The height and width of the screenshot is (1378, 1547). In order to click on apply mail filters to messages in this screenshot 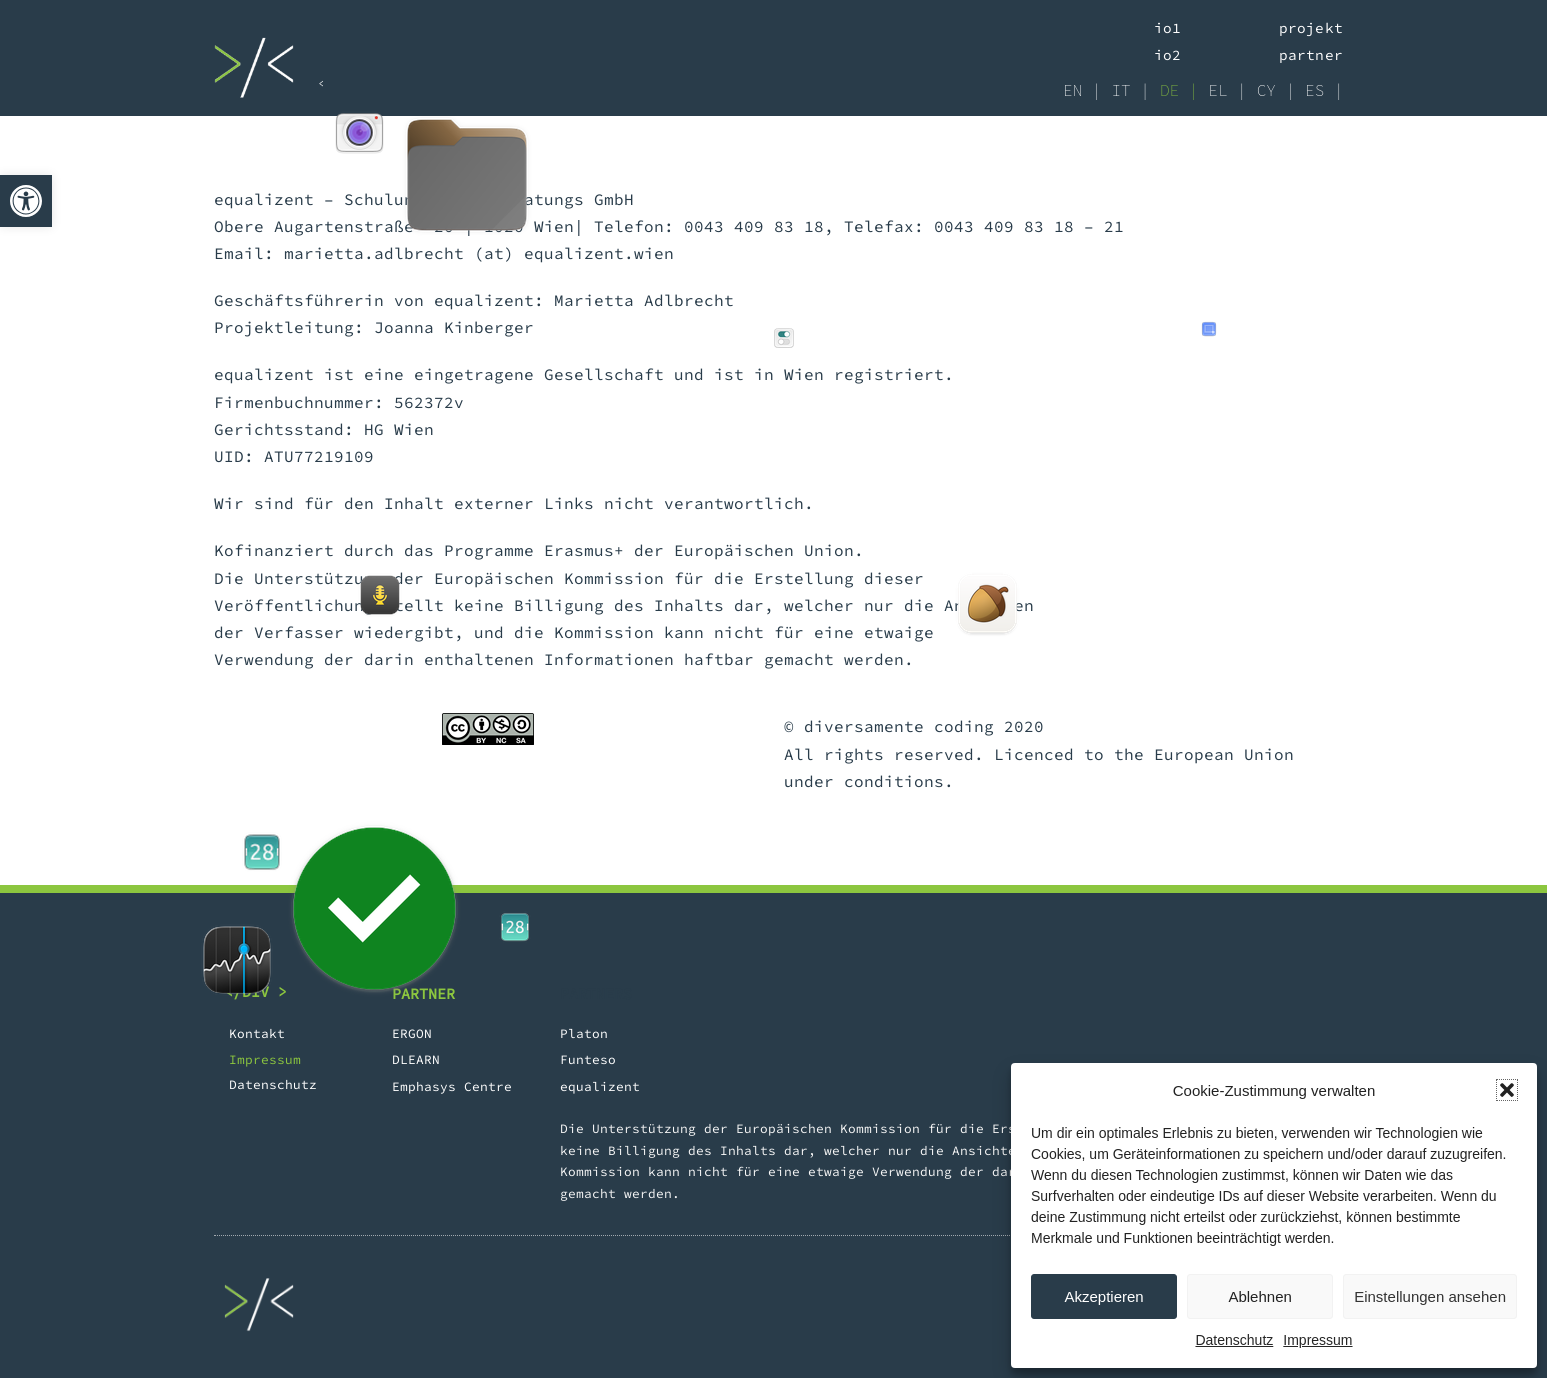, I will do `click(374, 908)`.